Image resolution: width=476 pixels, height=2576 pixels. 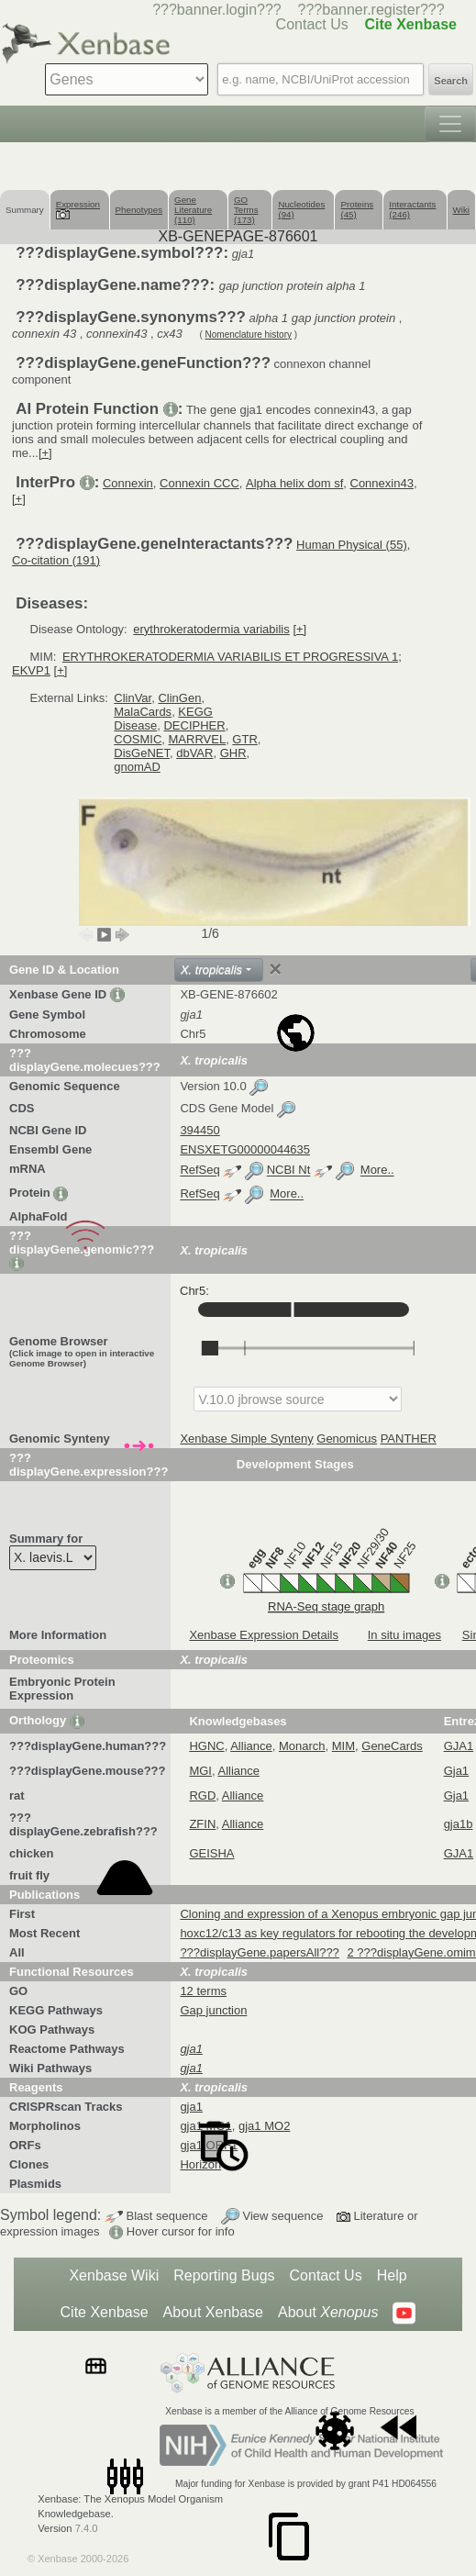 I want to click on switch to public visibility, so click(x=295, y=1032).